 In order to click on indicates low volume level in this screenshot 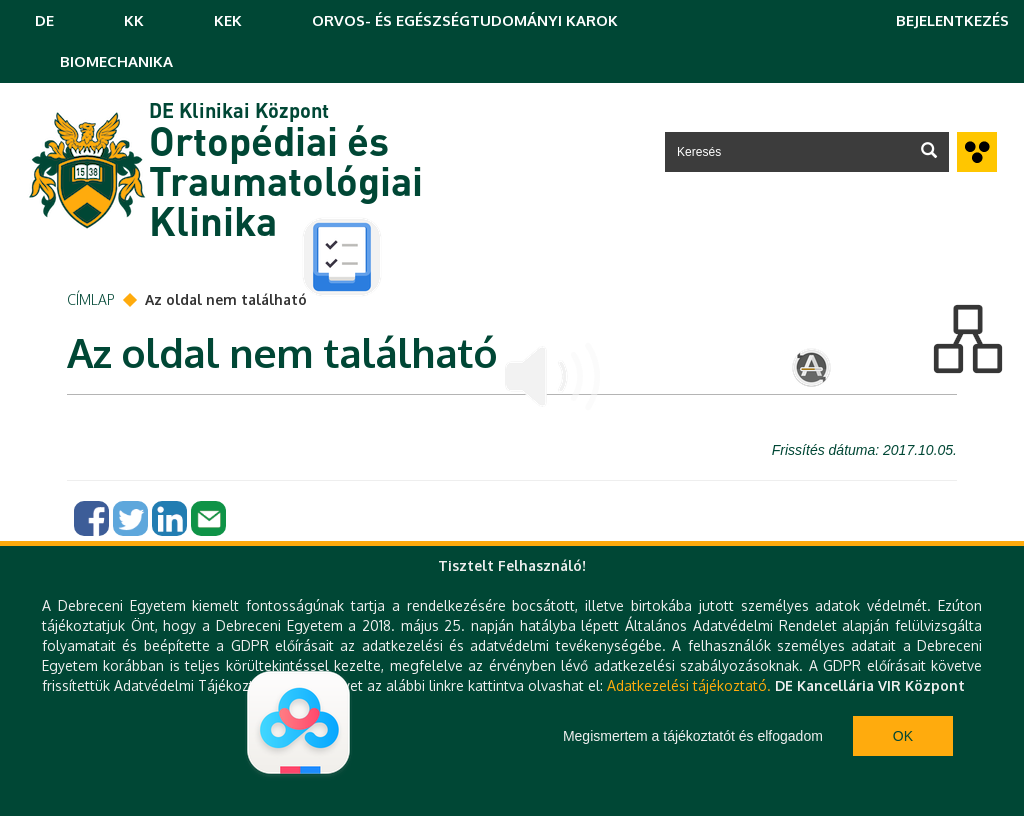, I will do `click(552, 376)`.